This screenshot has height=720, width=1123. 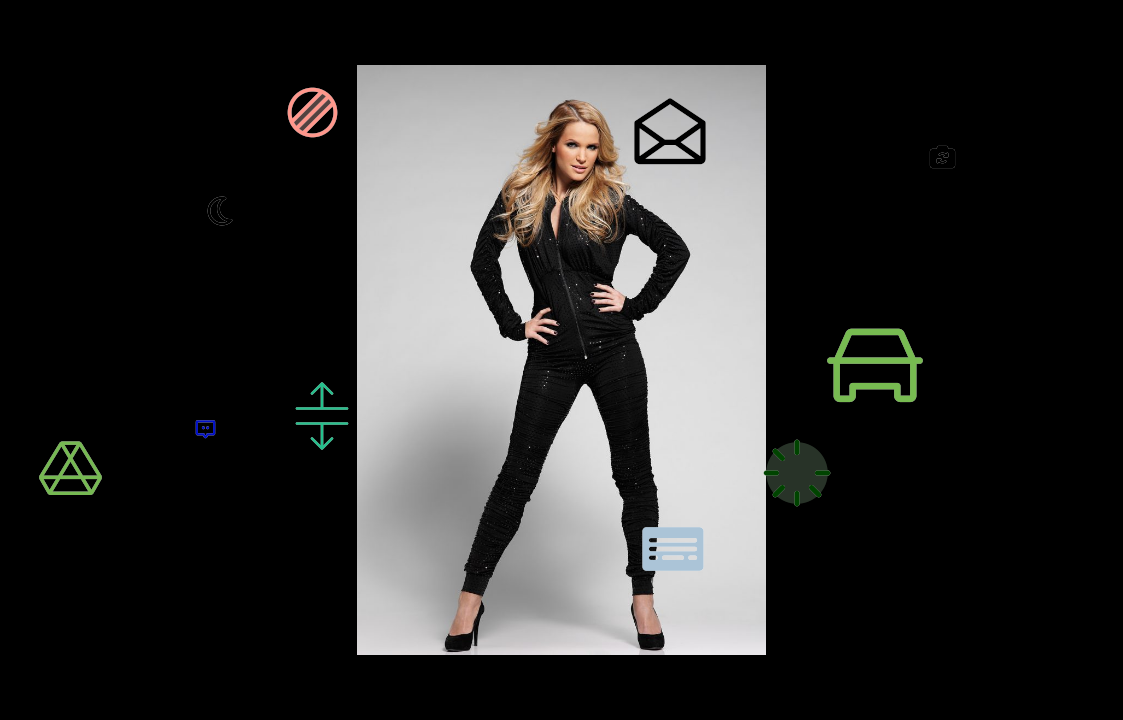 What do you see at coordinates (222, 211) in the screenshot?
I see `toggle dark mode` at bounding box center [222, 211].